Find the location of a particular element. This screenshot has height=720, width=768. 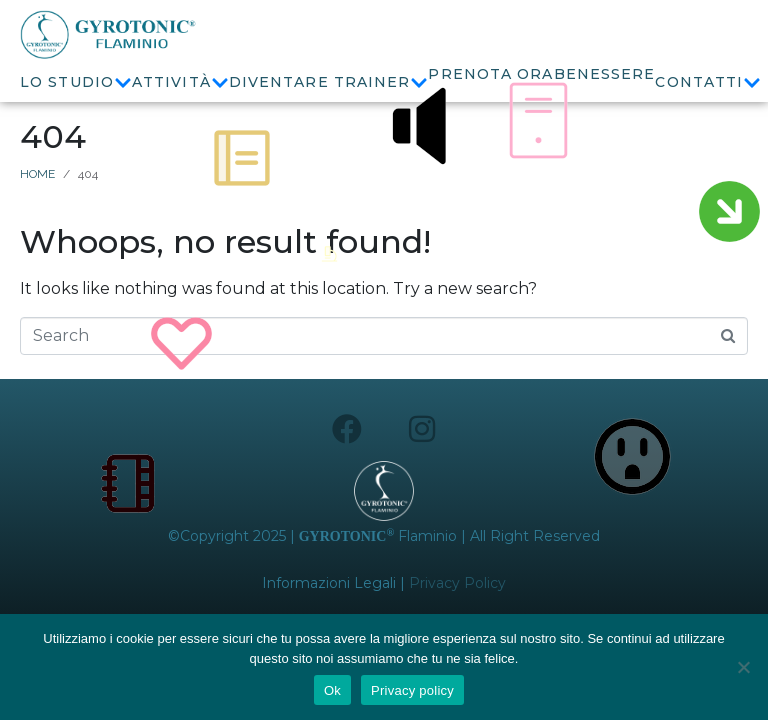

access research or scientific tools is located at coordinates (329, 254).